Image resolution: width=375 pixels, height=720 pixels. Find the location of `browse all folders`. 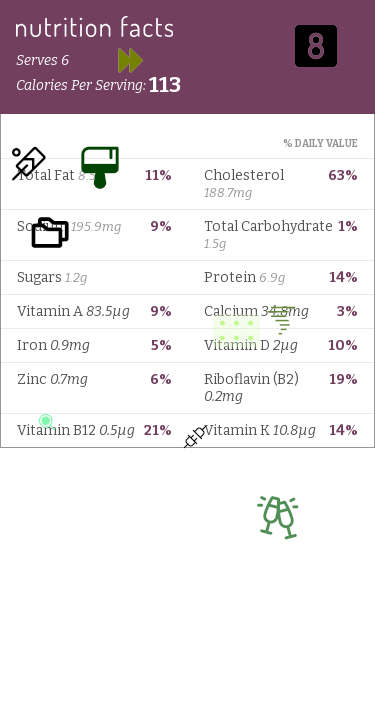

browse all folders is located at coordinates (49, 232).